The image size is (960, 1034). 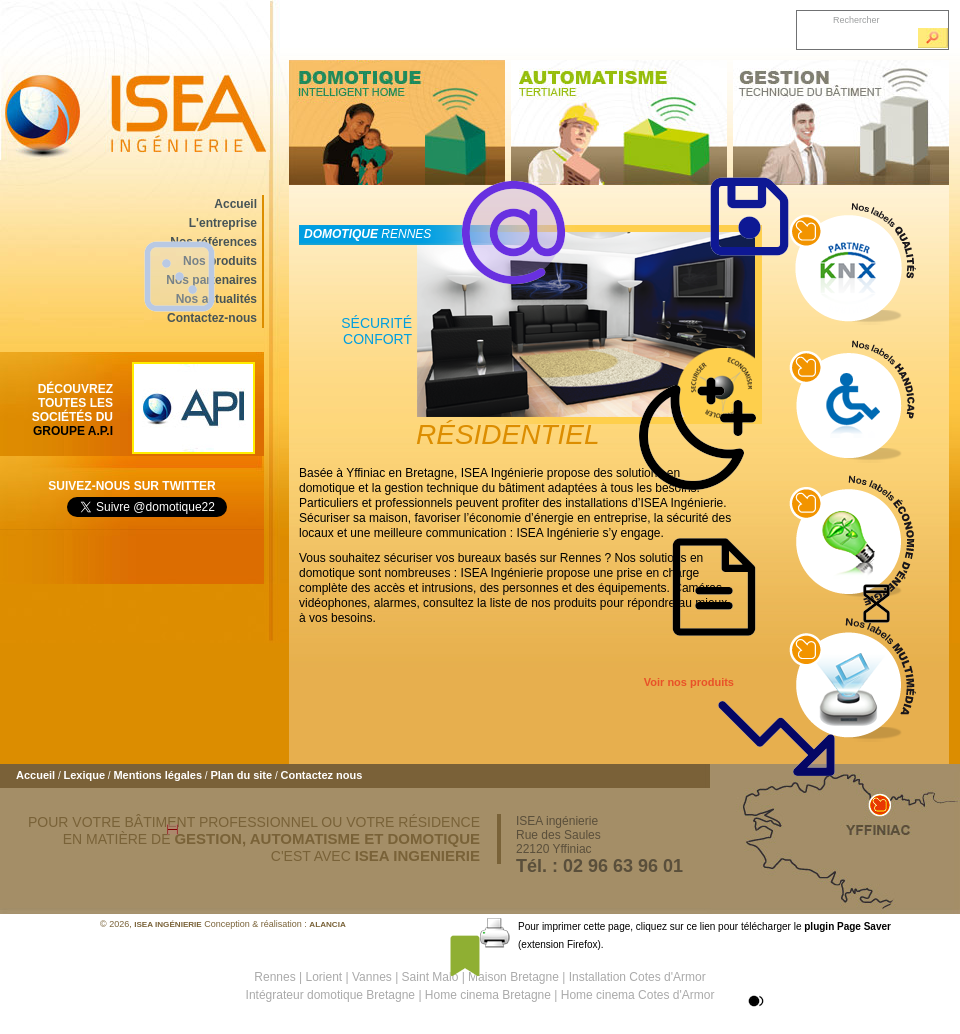 What do you see at coordinates (776, 738) in the screenshot?
I see `indicates a downward trend or decline in data` at bounding box center [776, 738].